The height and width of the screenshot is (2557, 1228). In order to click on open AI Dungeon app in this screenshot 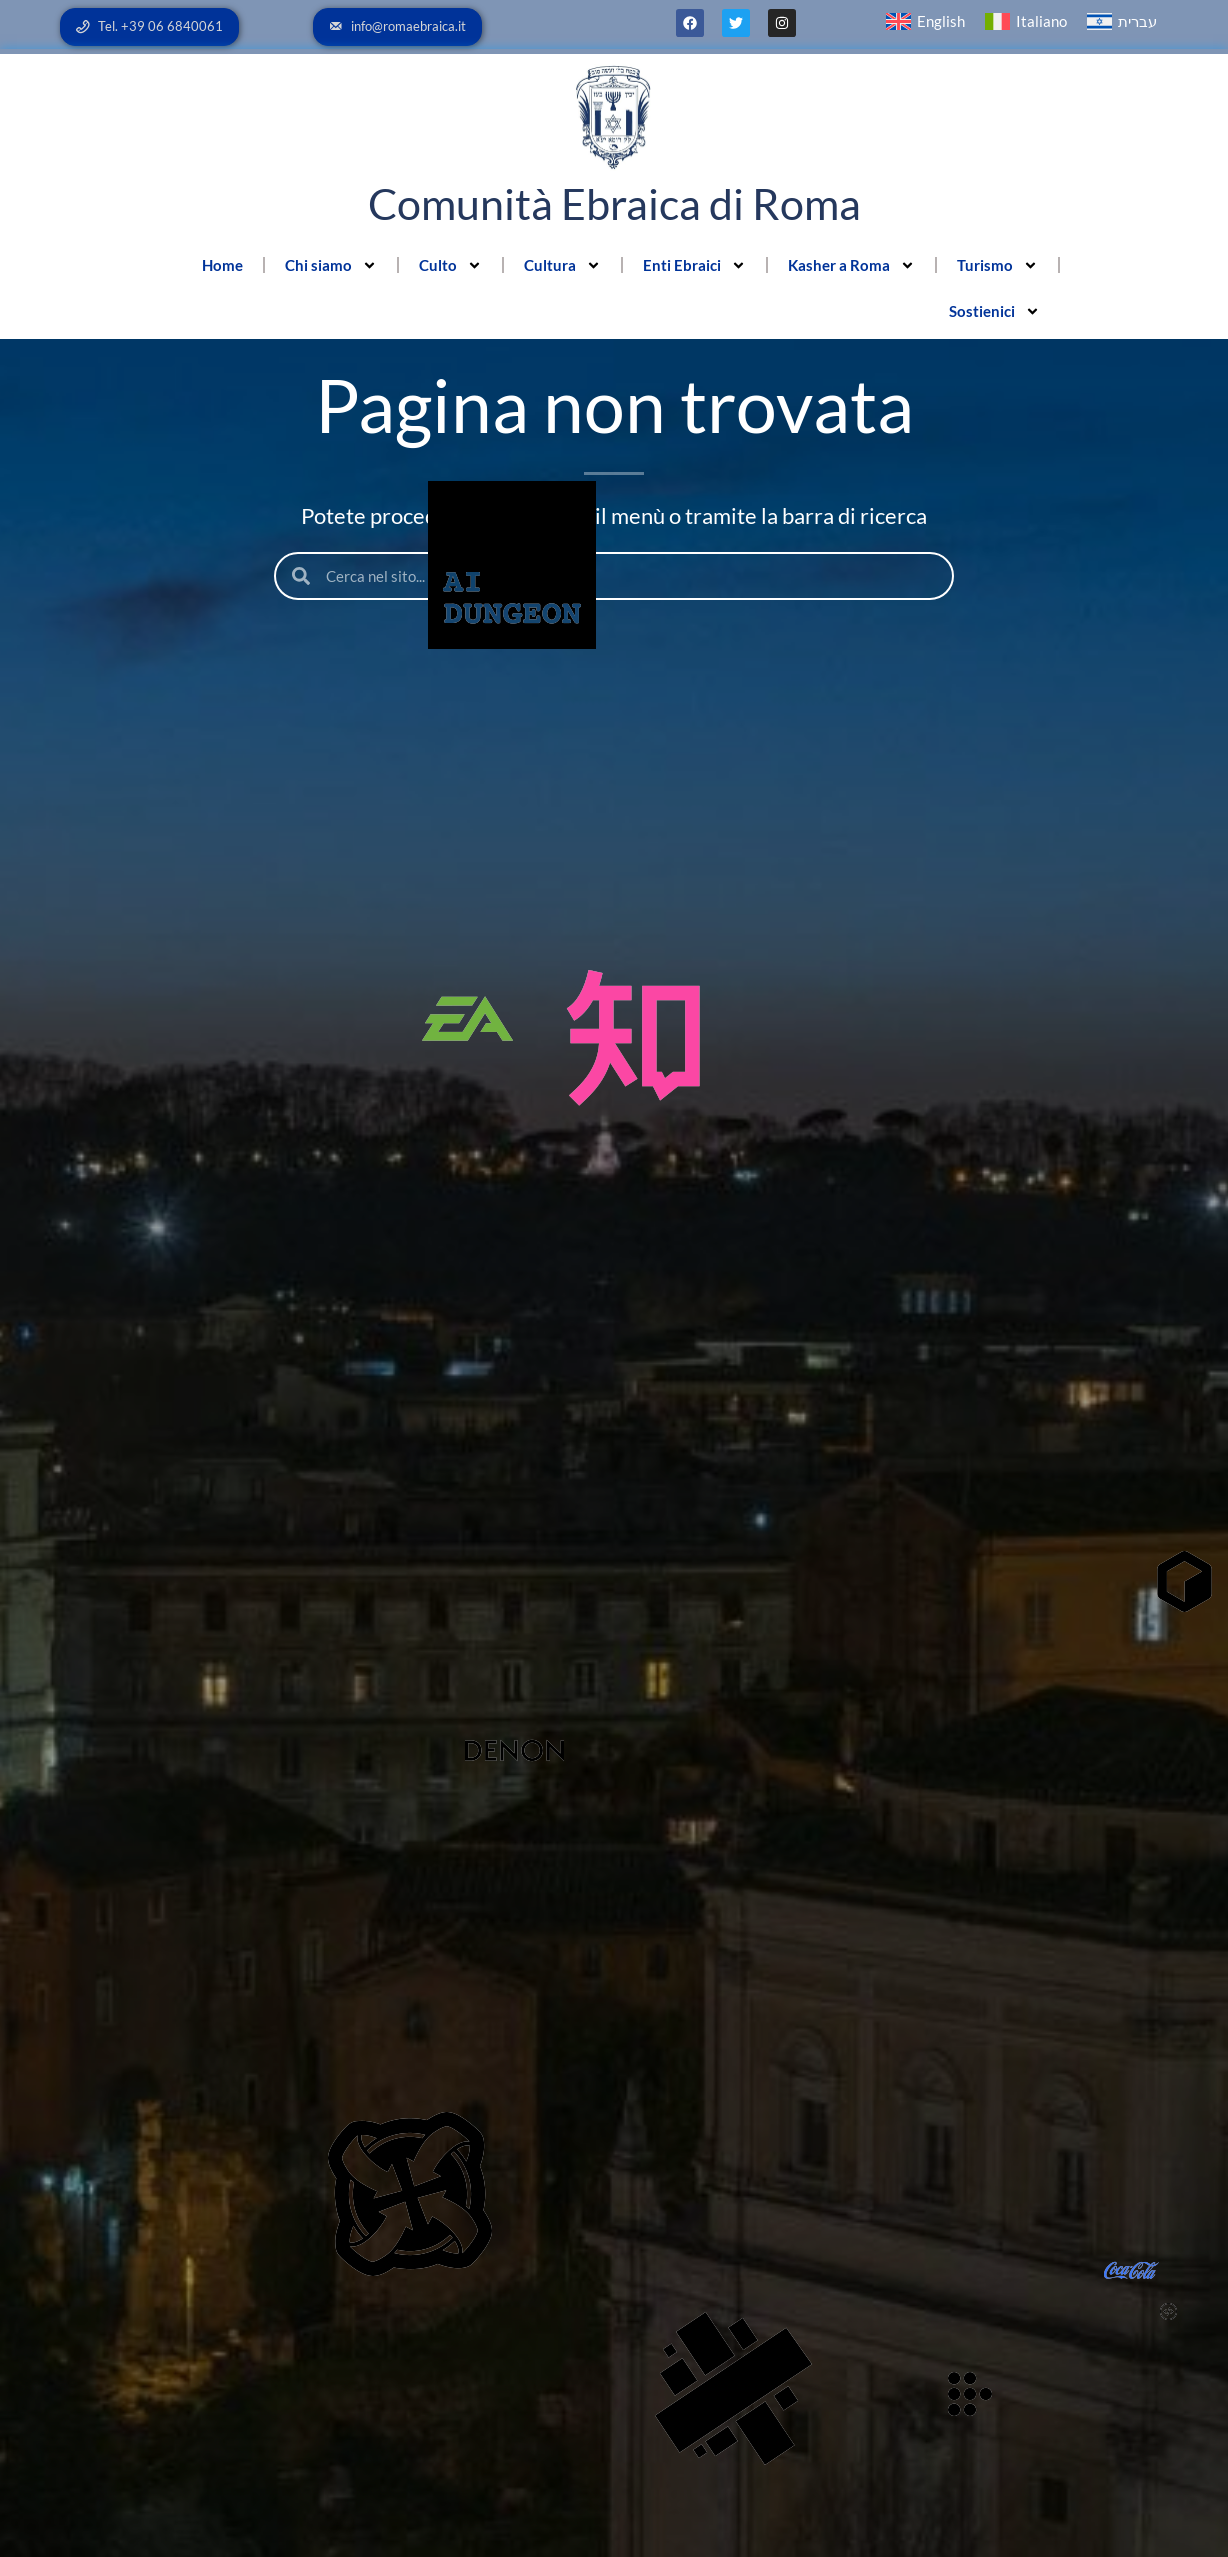, I will do `click(512, 565)`.